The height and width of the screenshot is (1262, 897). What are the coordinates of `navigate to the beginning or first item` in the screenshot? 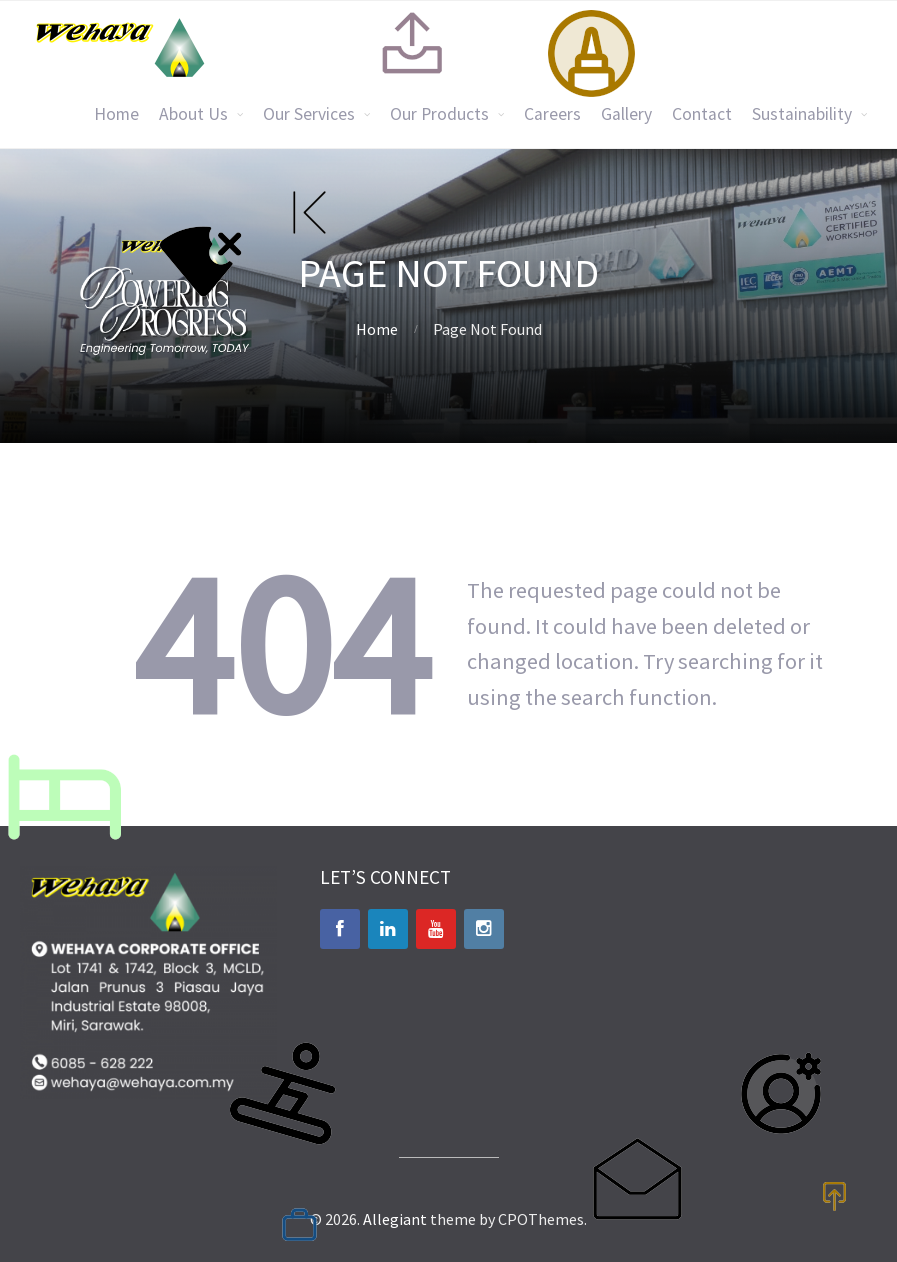 It's located at (308, 212).